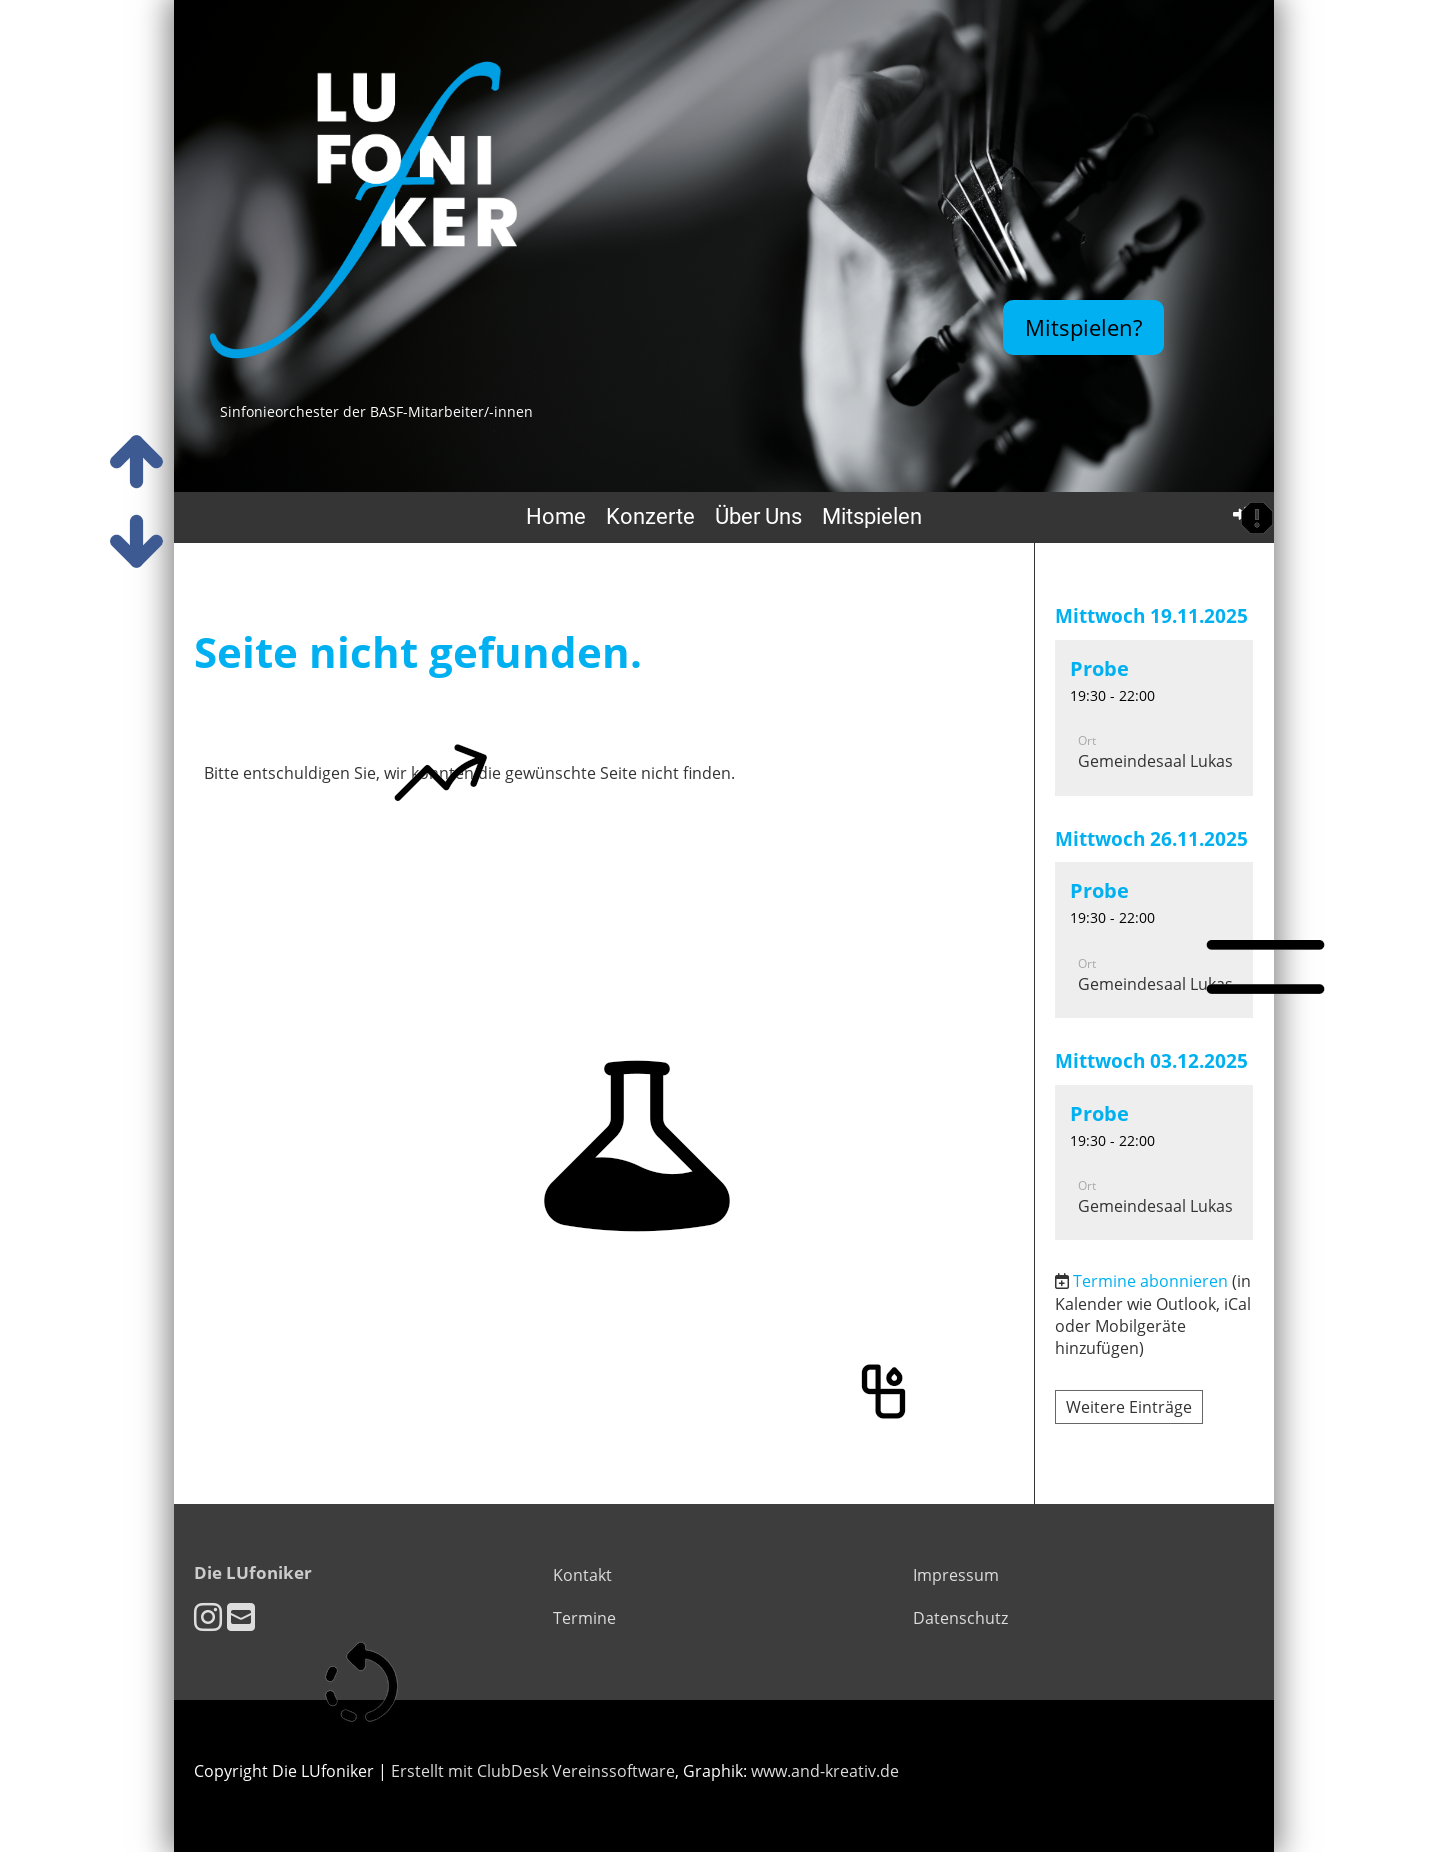 The height and width of the screenshot is (1852, 1447). What do you see at coordinates (440, 771) in the screenshot?
I see `view trending or popular content` at bounding box center [440, 771].